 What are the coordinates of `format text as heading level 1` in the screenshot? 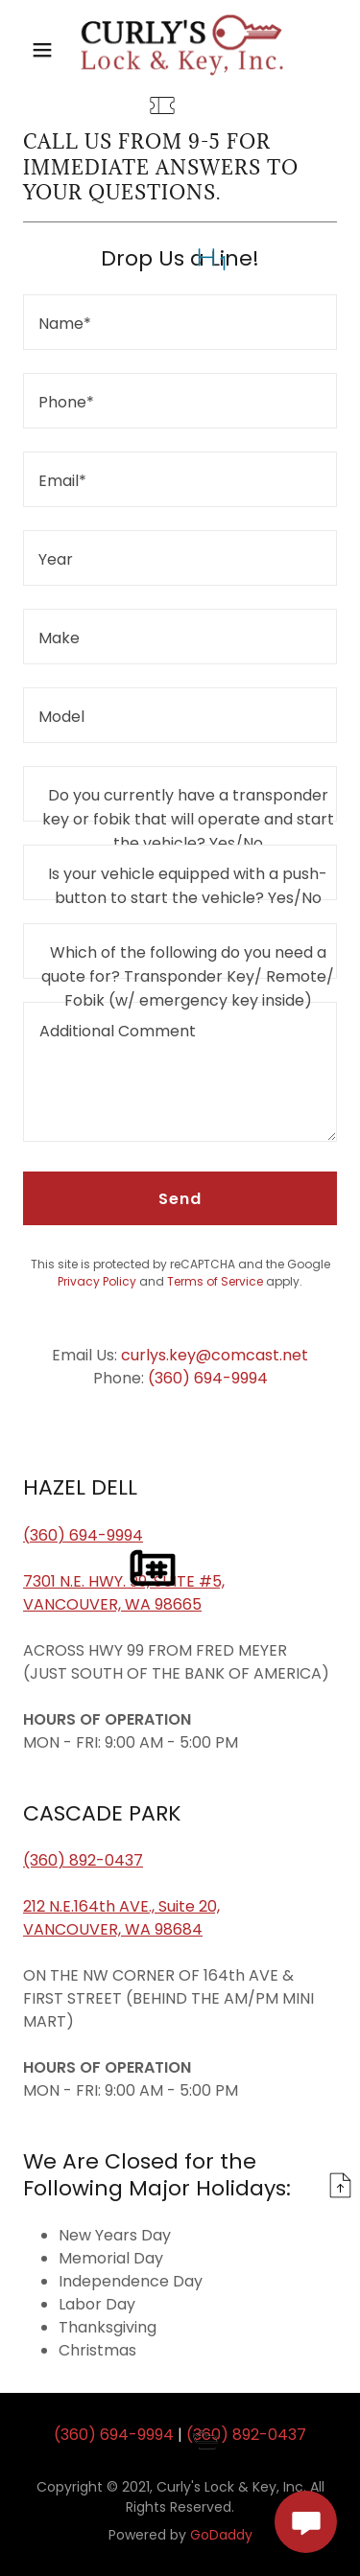 It's located at (211, 259).